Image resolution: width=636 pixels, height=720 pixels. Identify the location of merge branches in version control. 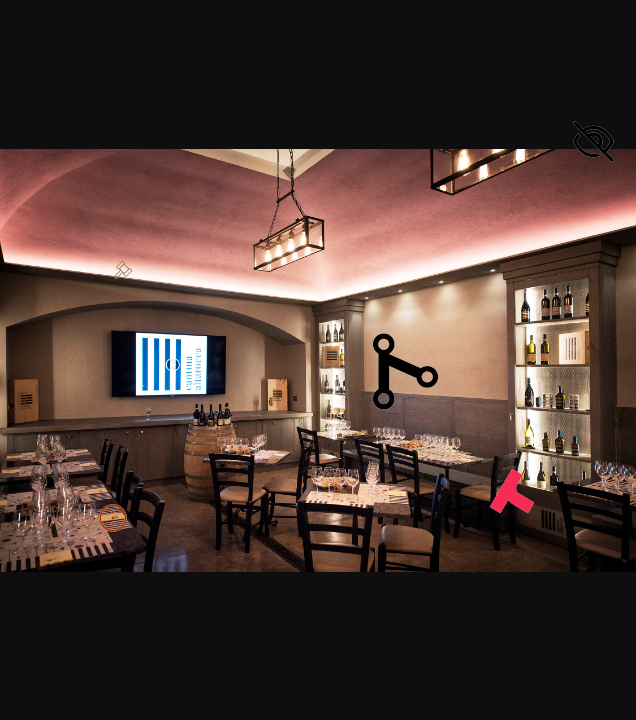
(405, 371).